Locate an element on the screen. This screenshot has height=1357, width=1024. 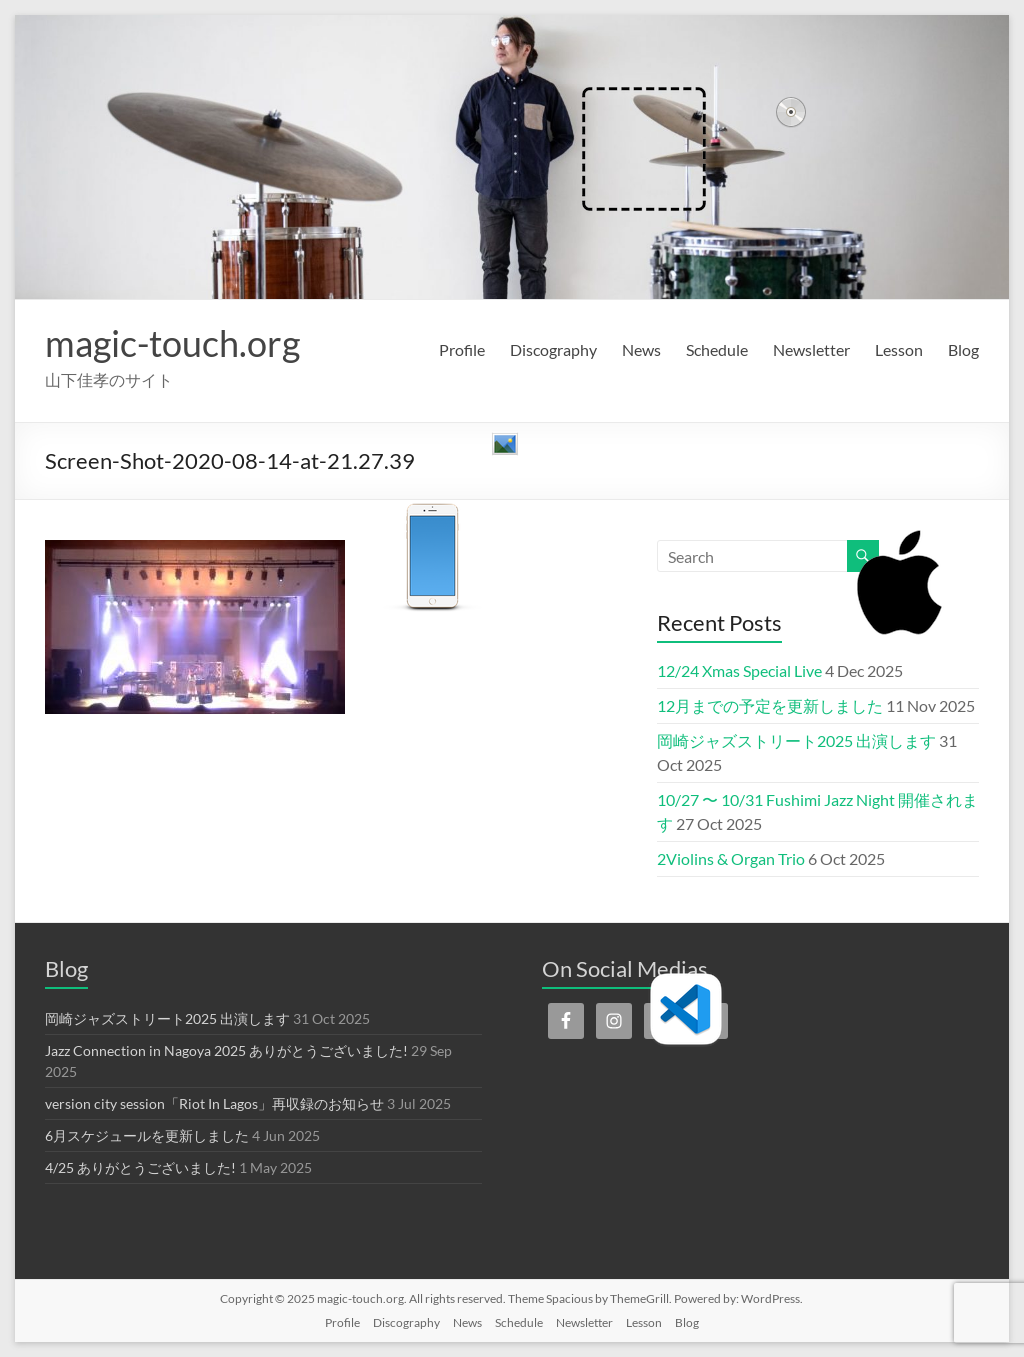
access cd/dvd rewritable drive is located at coordinates (791, 112).